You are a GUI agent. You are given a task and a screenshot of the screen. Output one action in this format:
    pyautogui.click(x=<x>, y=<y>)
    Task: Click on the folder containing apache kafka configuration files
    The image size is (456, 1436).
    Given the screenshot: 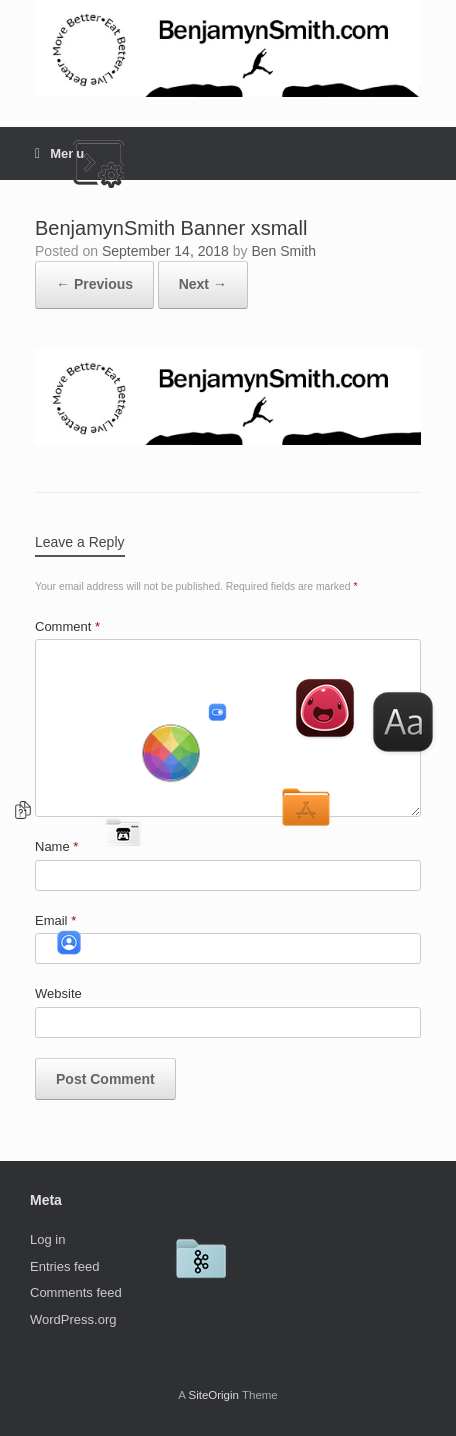 What is the action you would take?
    pyautogui.click(x=201, y=1260)
    